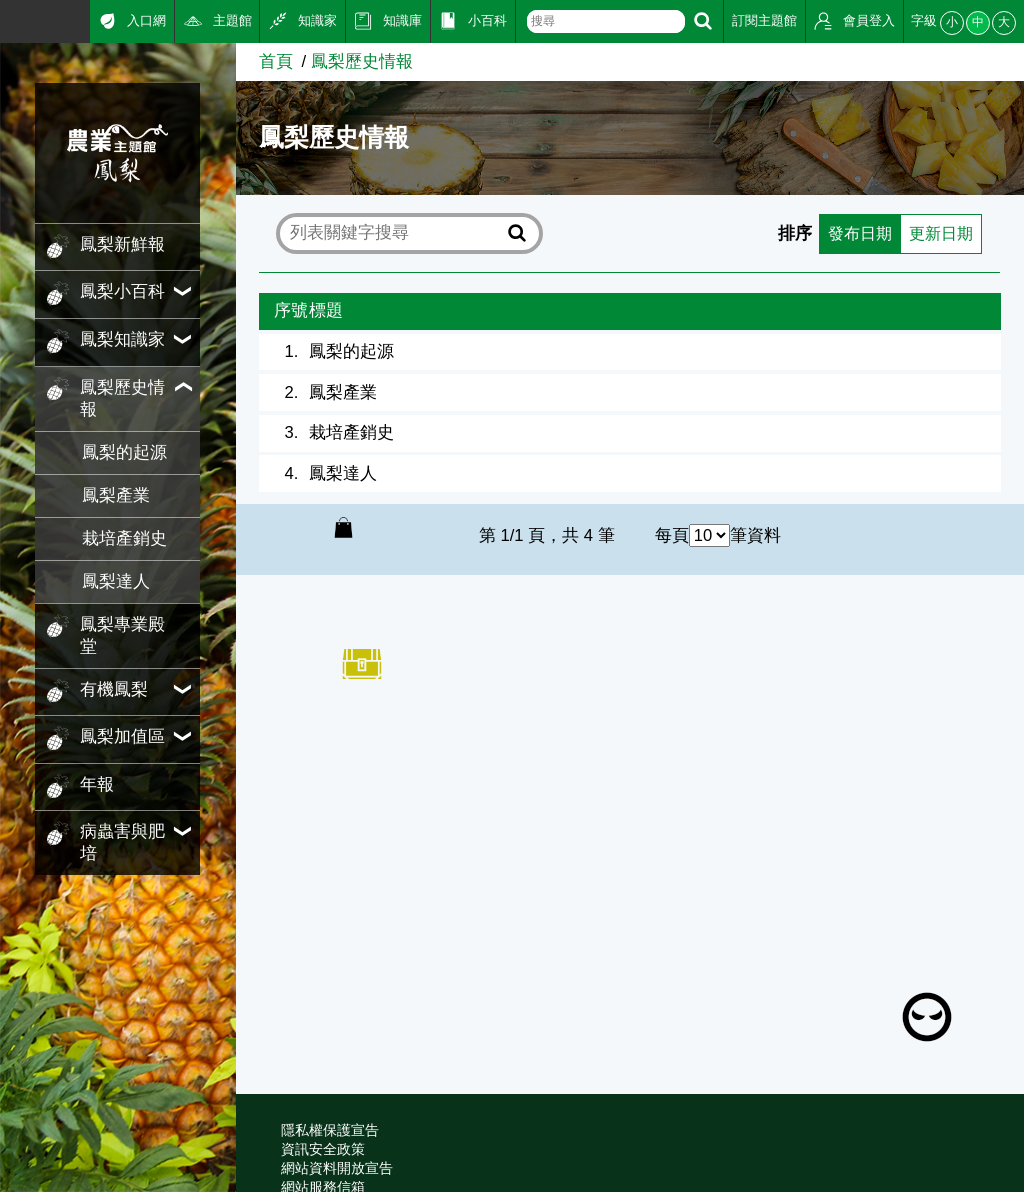 The image size is (1024, 1192). Describe the element at coordinates (362, 664) in the screenshot. I see `open your inventory or storage` at that location.